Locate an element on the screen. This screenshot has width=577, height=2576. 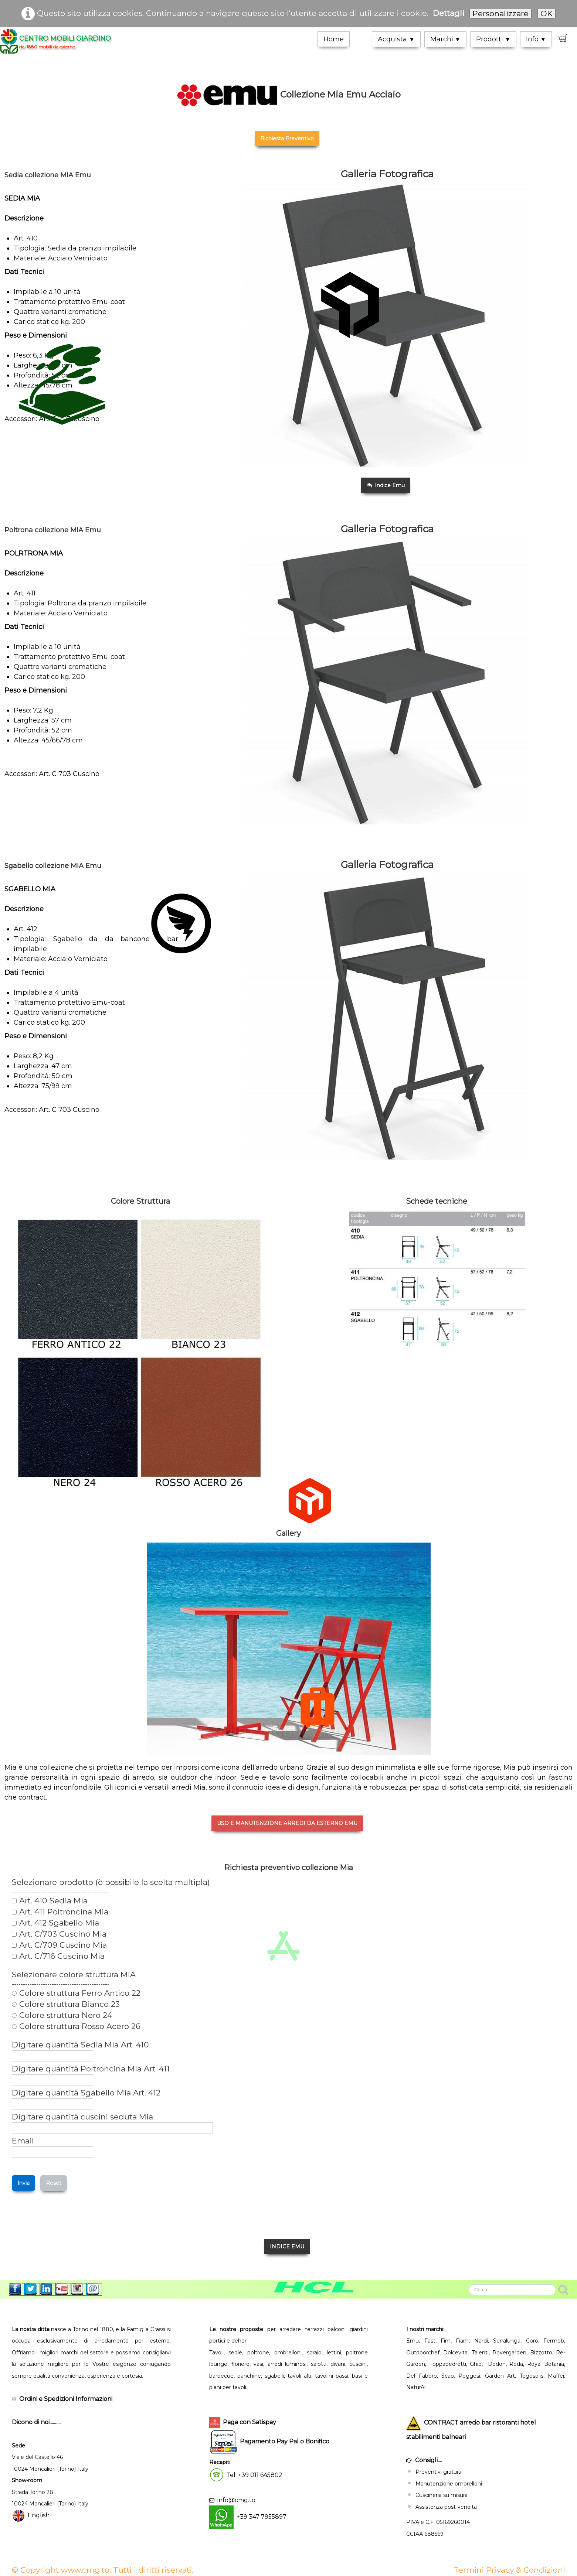
HCL Technologies company logo is located at coordinates (314, 2287).